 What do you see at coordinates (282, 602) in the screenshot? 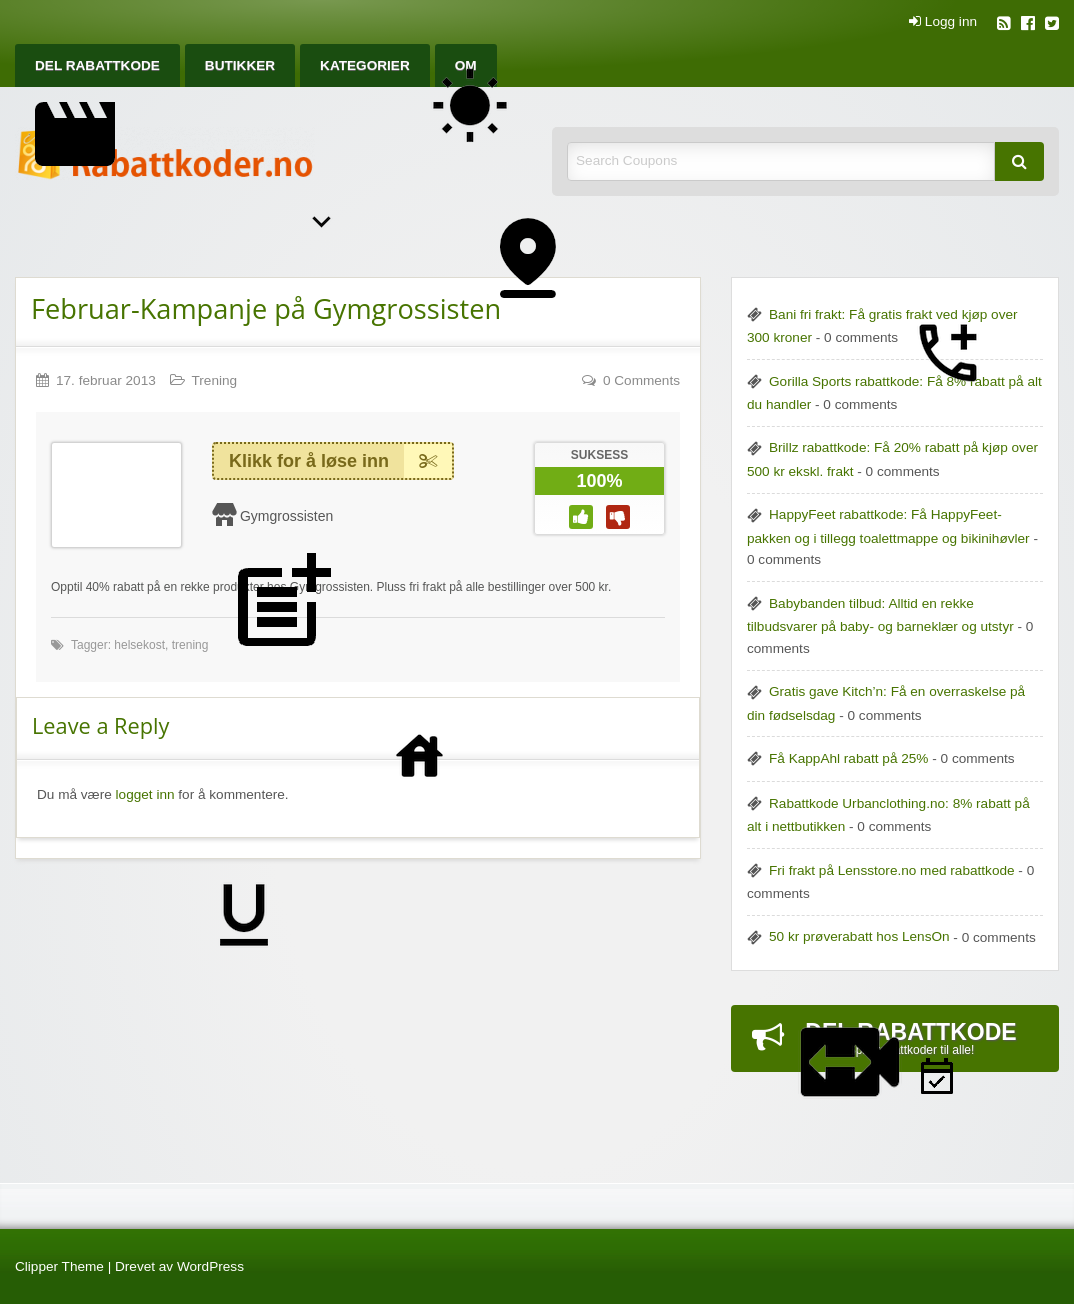
I see `create a new post or document` at bounding box center [282, 602].